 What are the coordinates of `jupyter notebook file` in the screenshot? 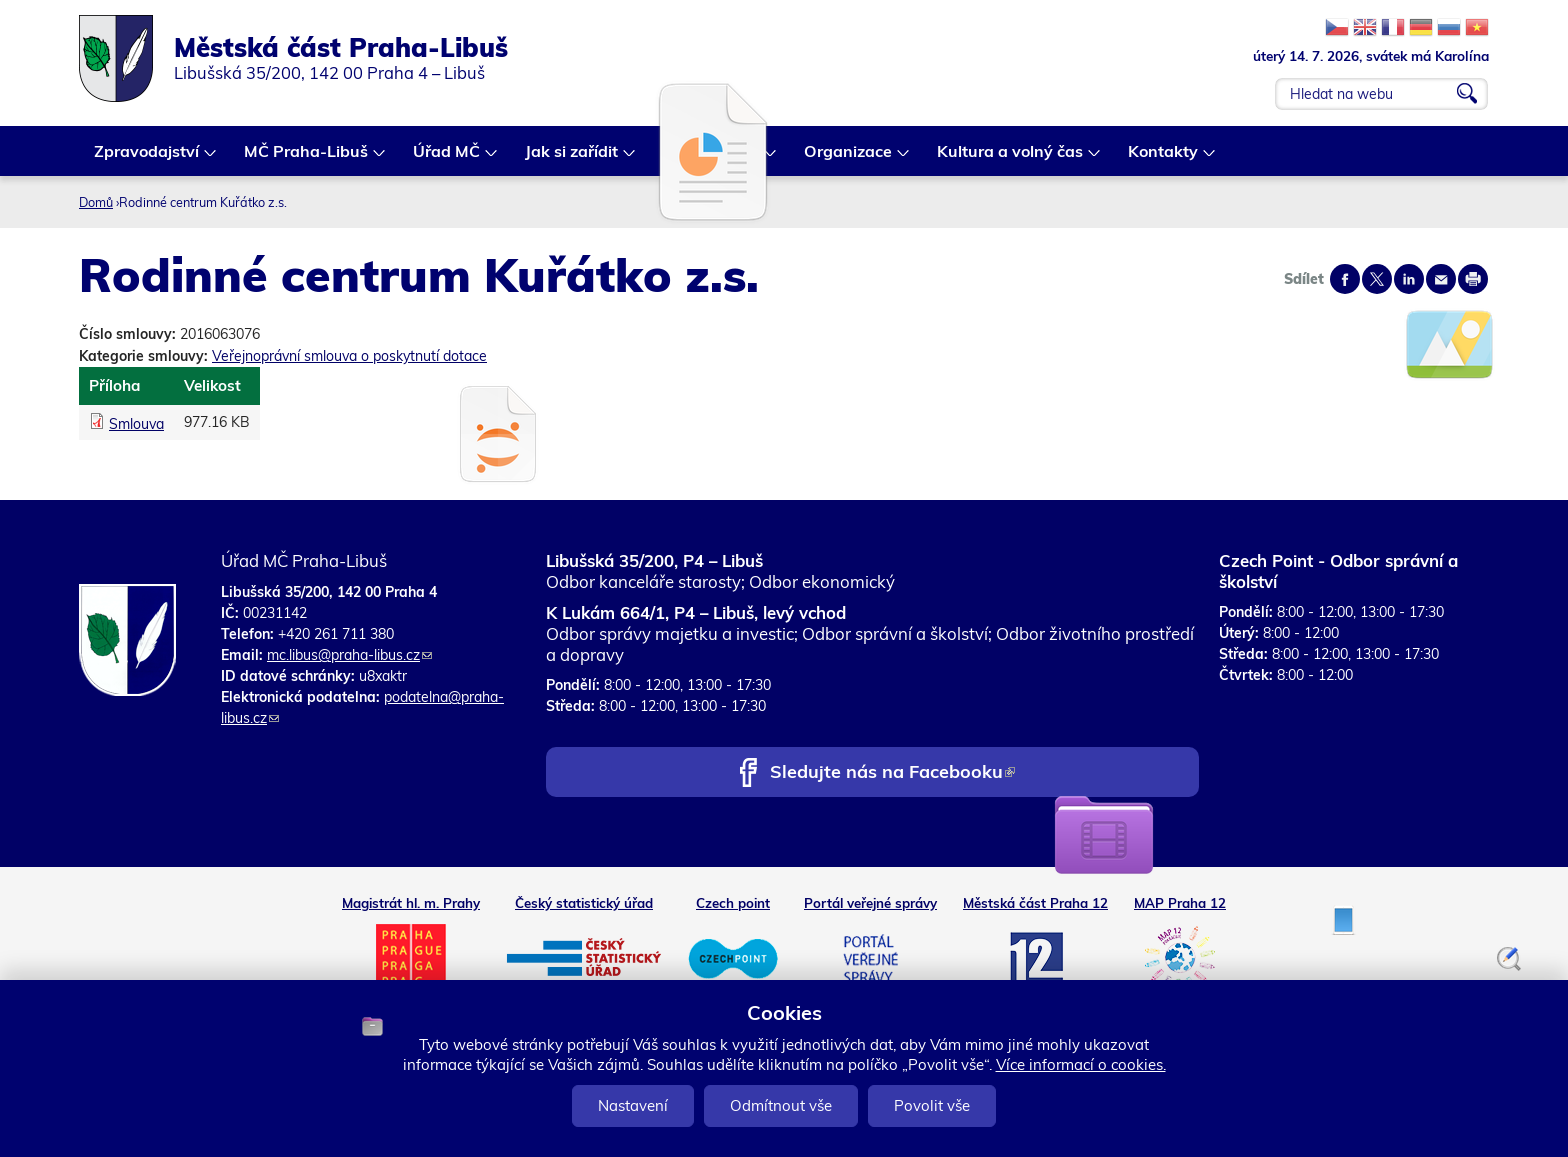 It's located at (498, 434).